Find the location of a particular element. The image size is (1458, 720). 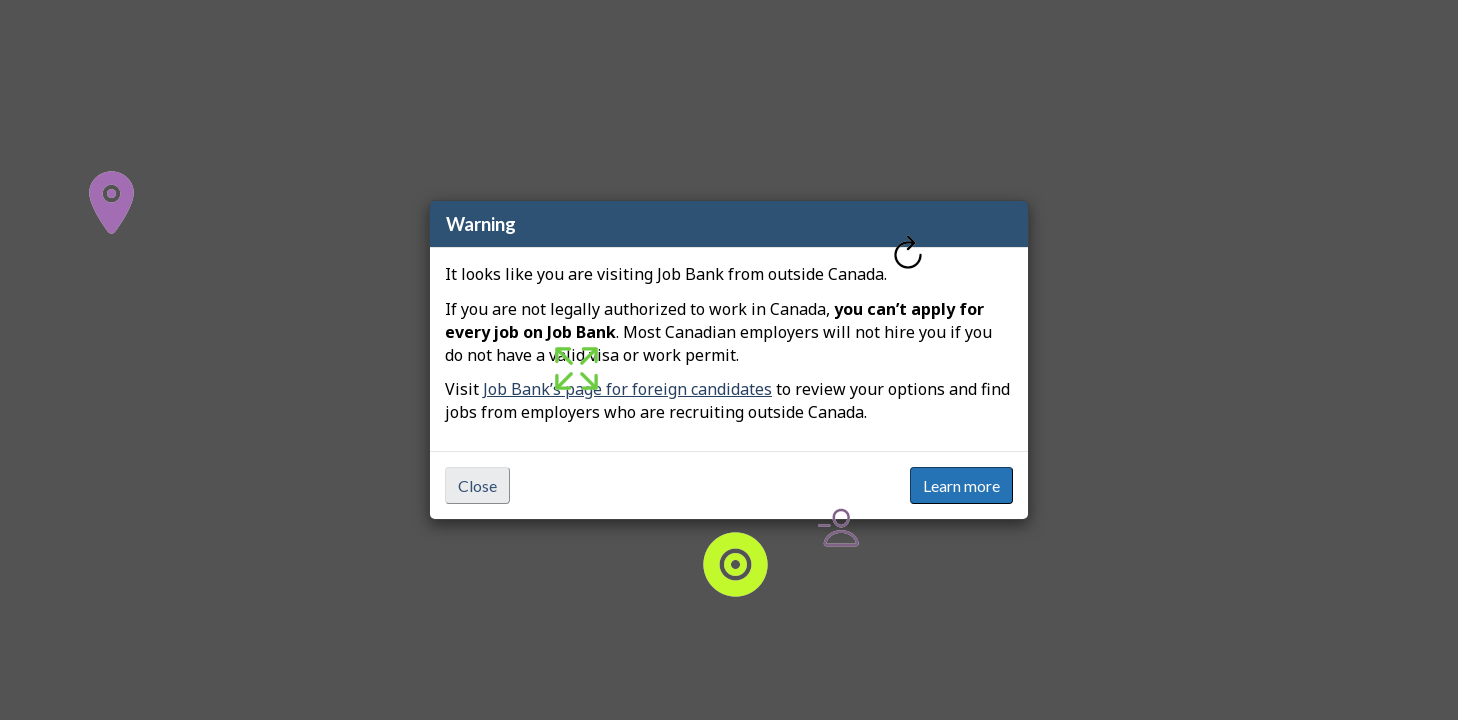

view current location on map is located at coordinates (111, 202).